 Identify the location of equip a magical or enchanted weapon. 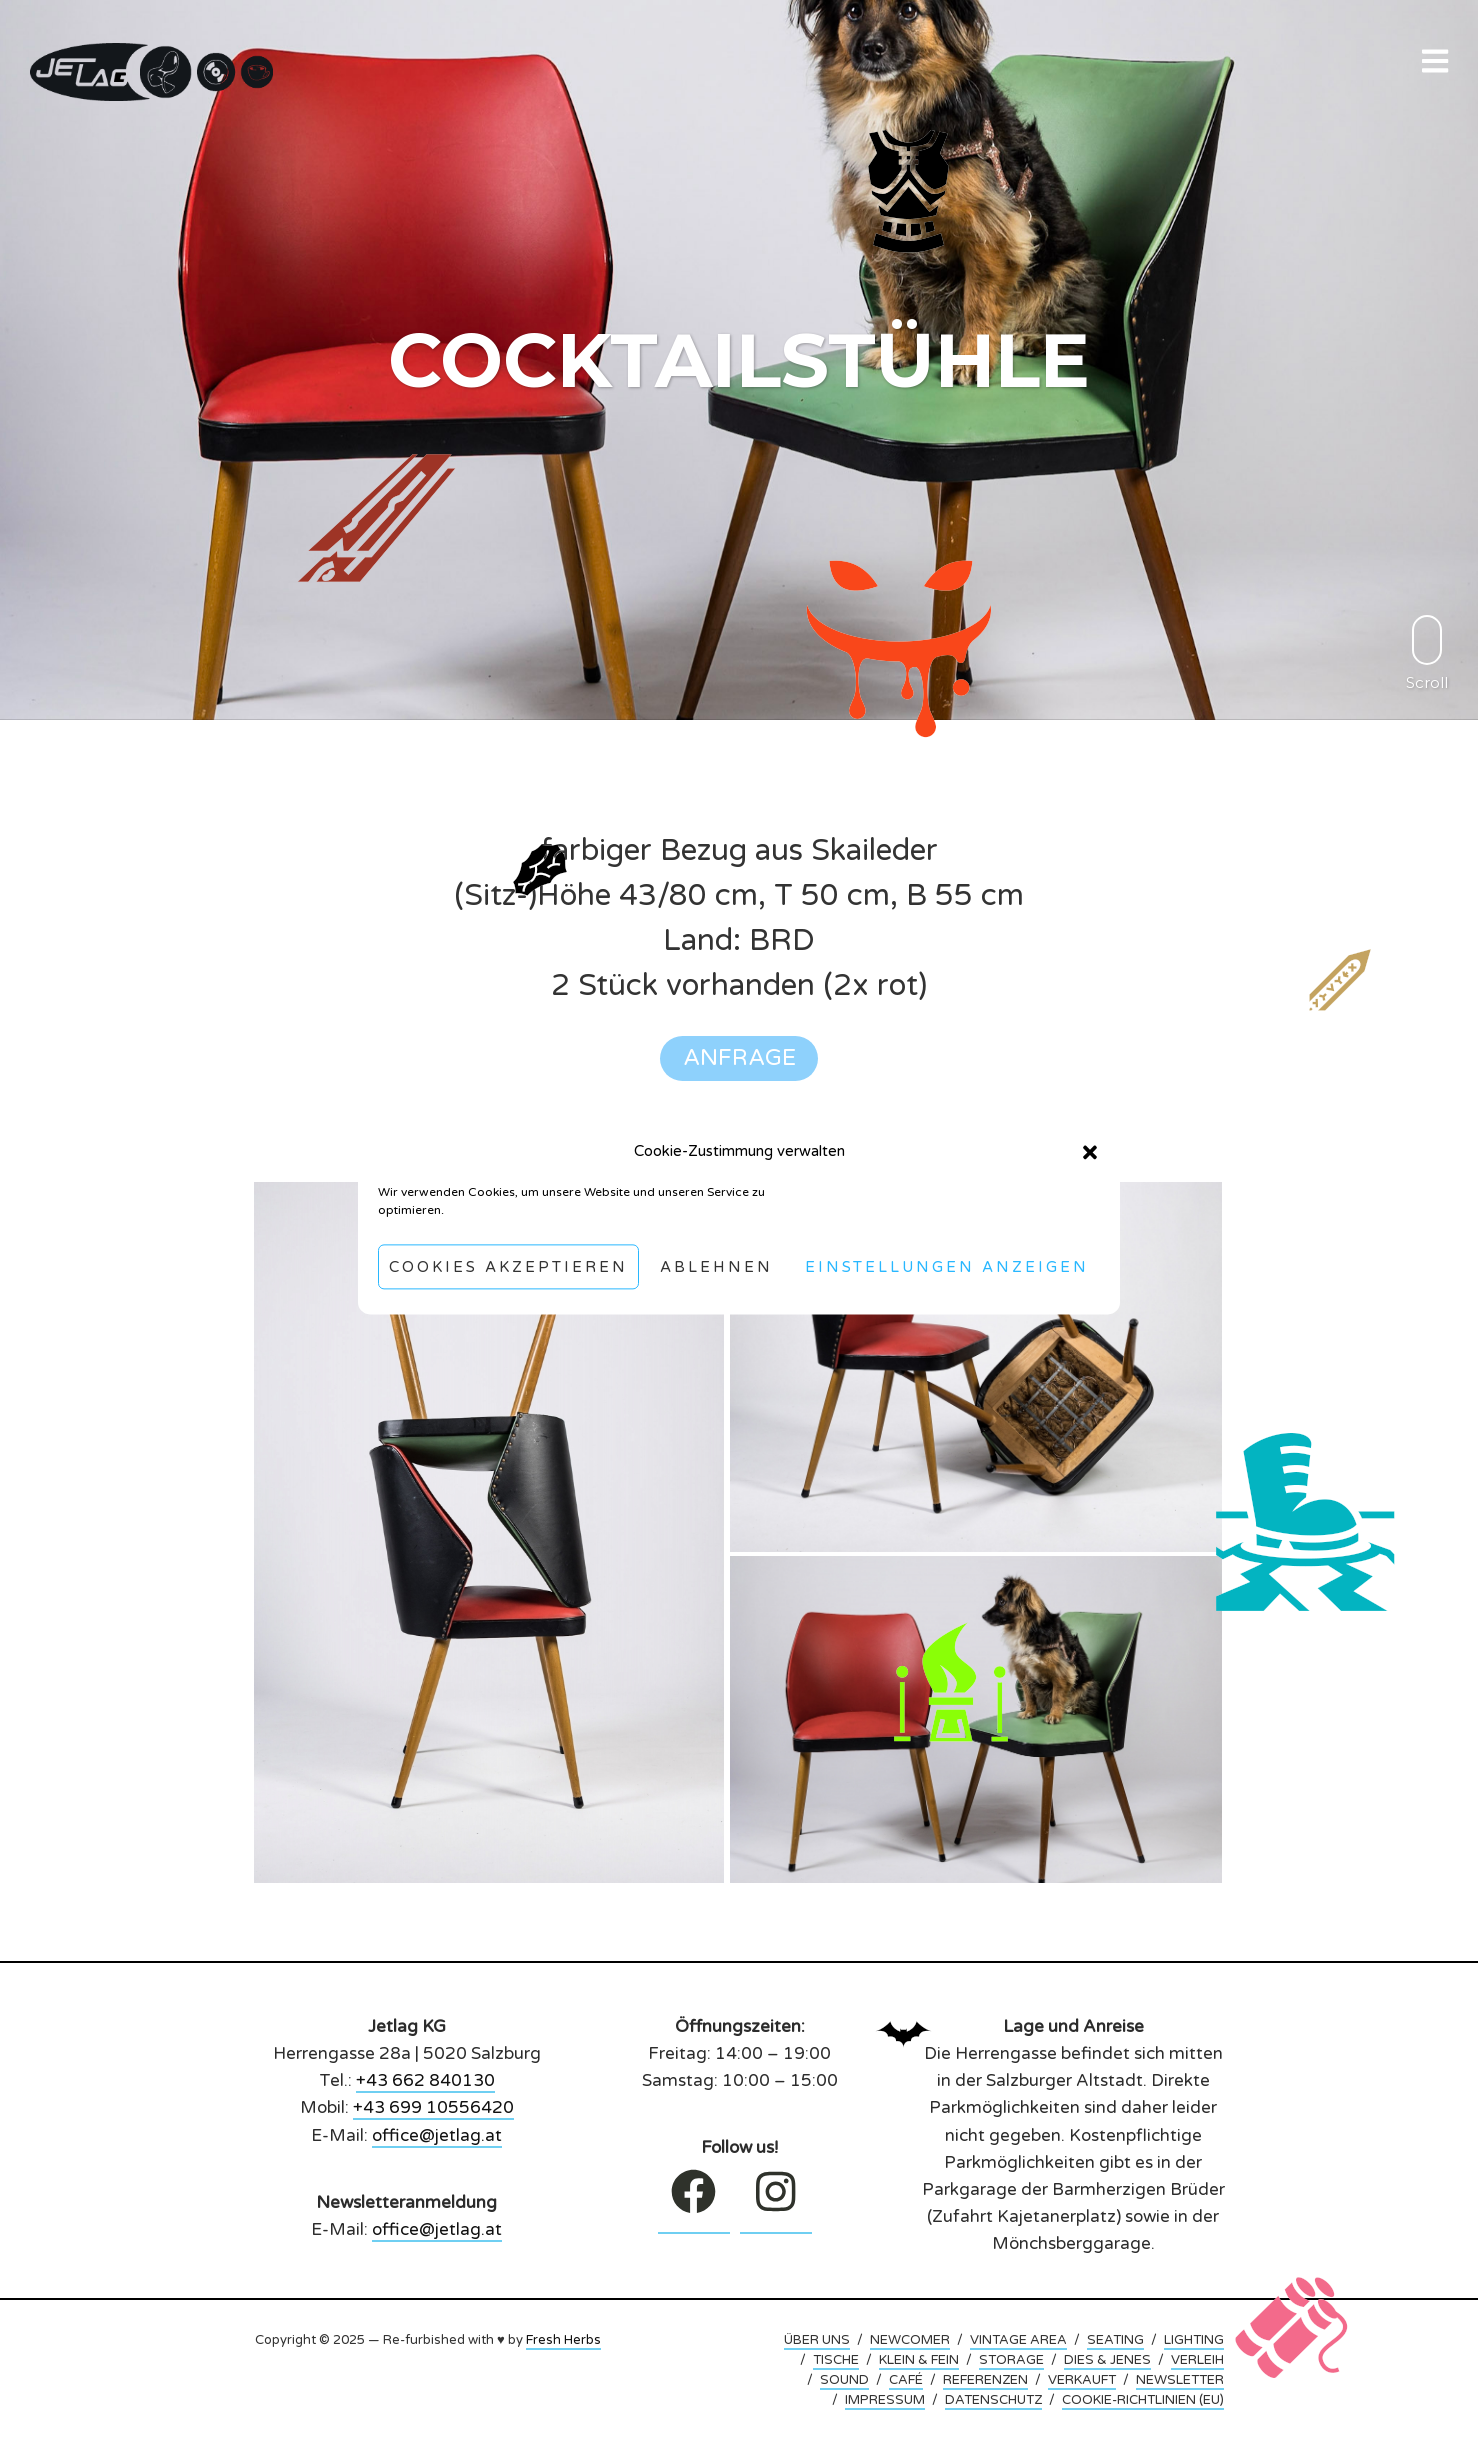
(1340, 980).